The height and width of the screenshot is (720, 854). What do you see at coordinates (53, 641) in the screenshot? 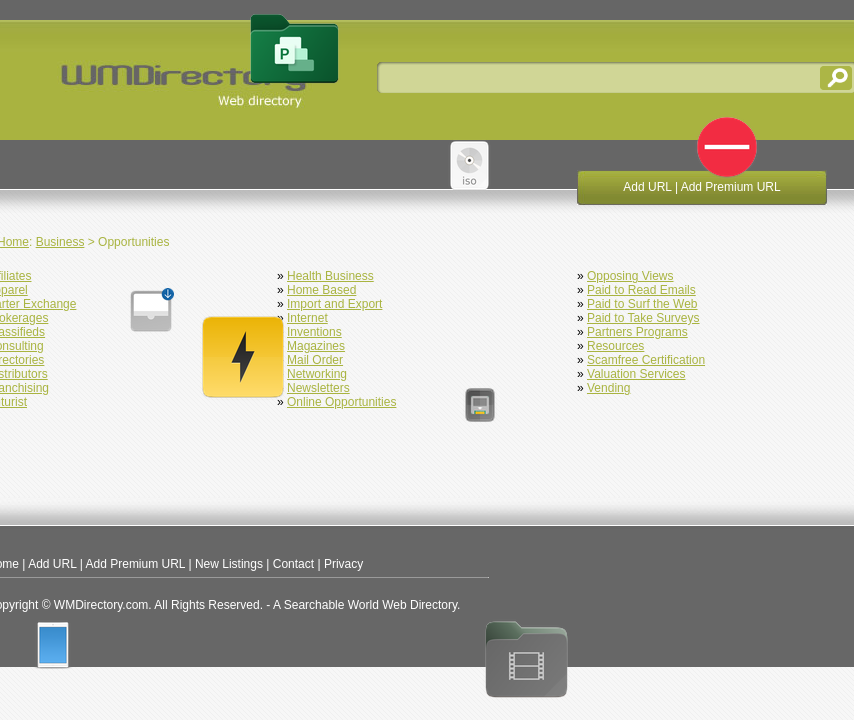
I see `indicates a connected iPad Mini device` at bounding box center [53, 641].